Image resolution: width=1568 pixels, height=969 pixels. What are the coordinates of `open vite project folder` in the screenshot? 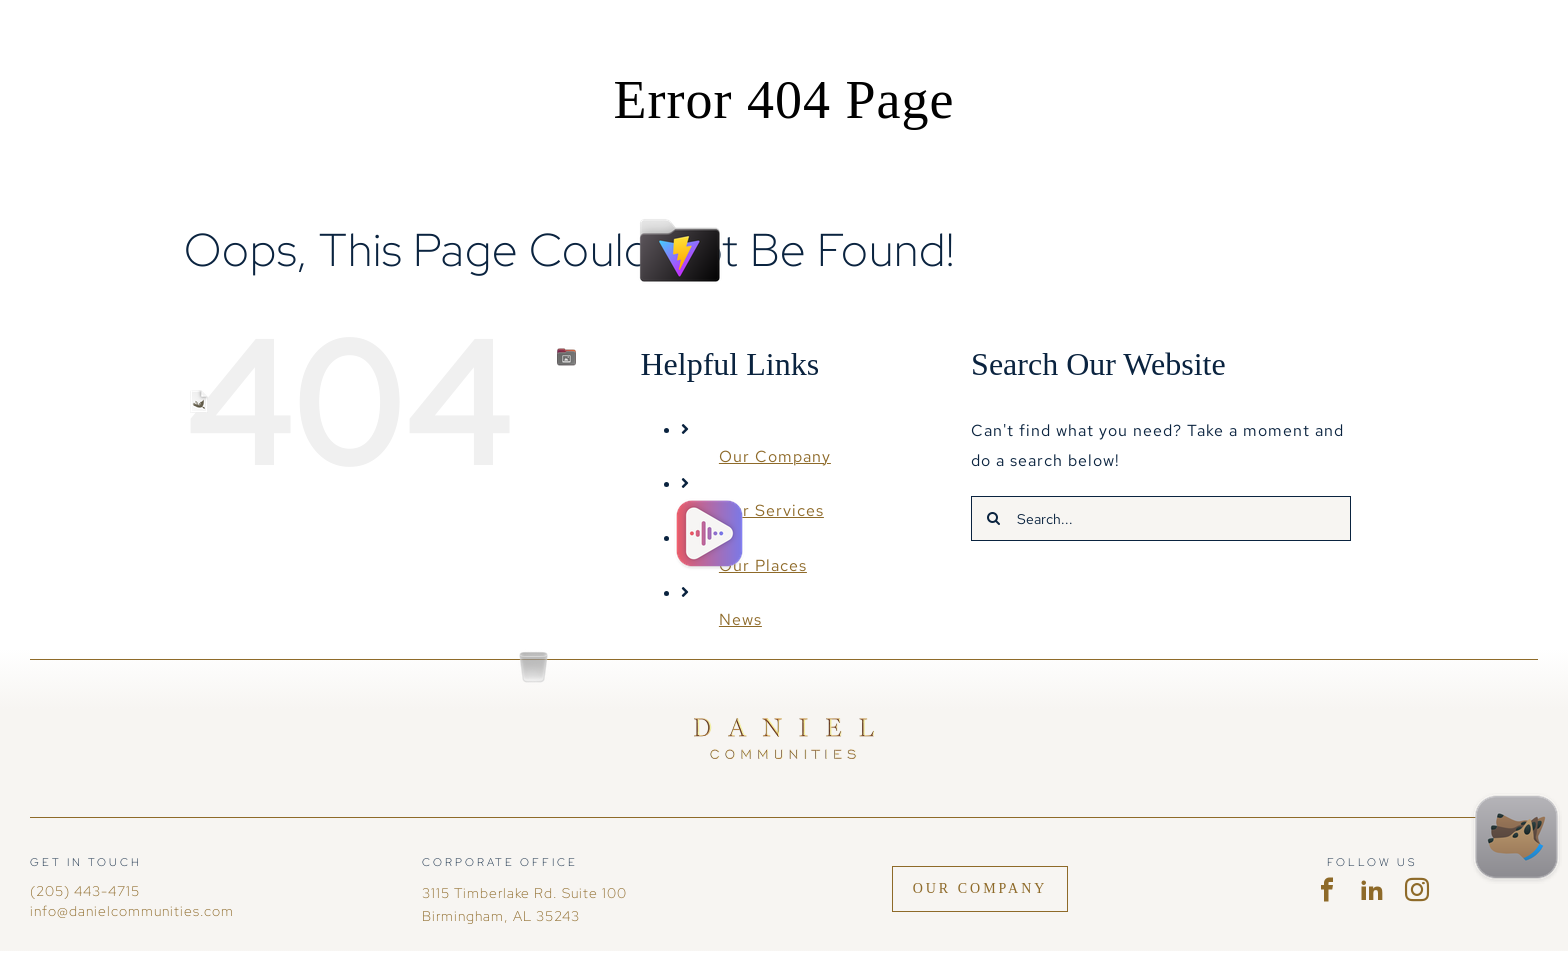 It's located at (679, 252).